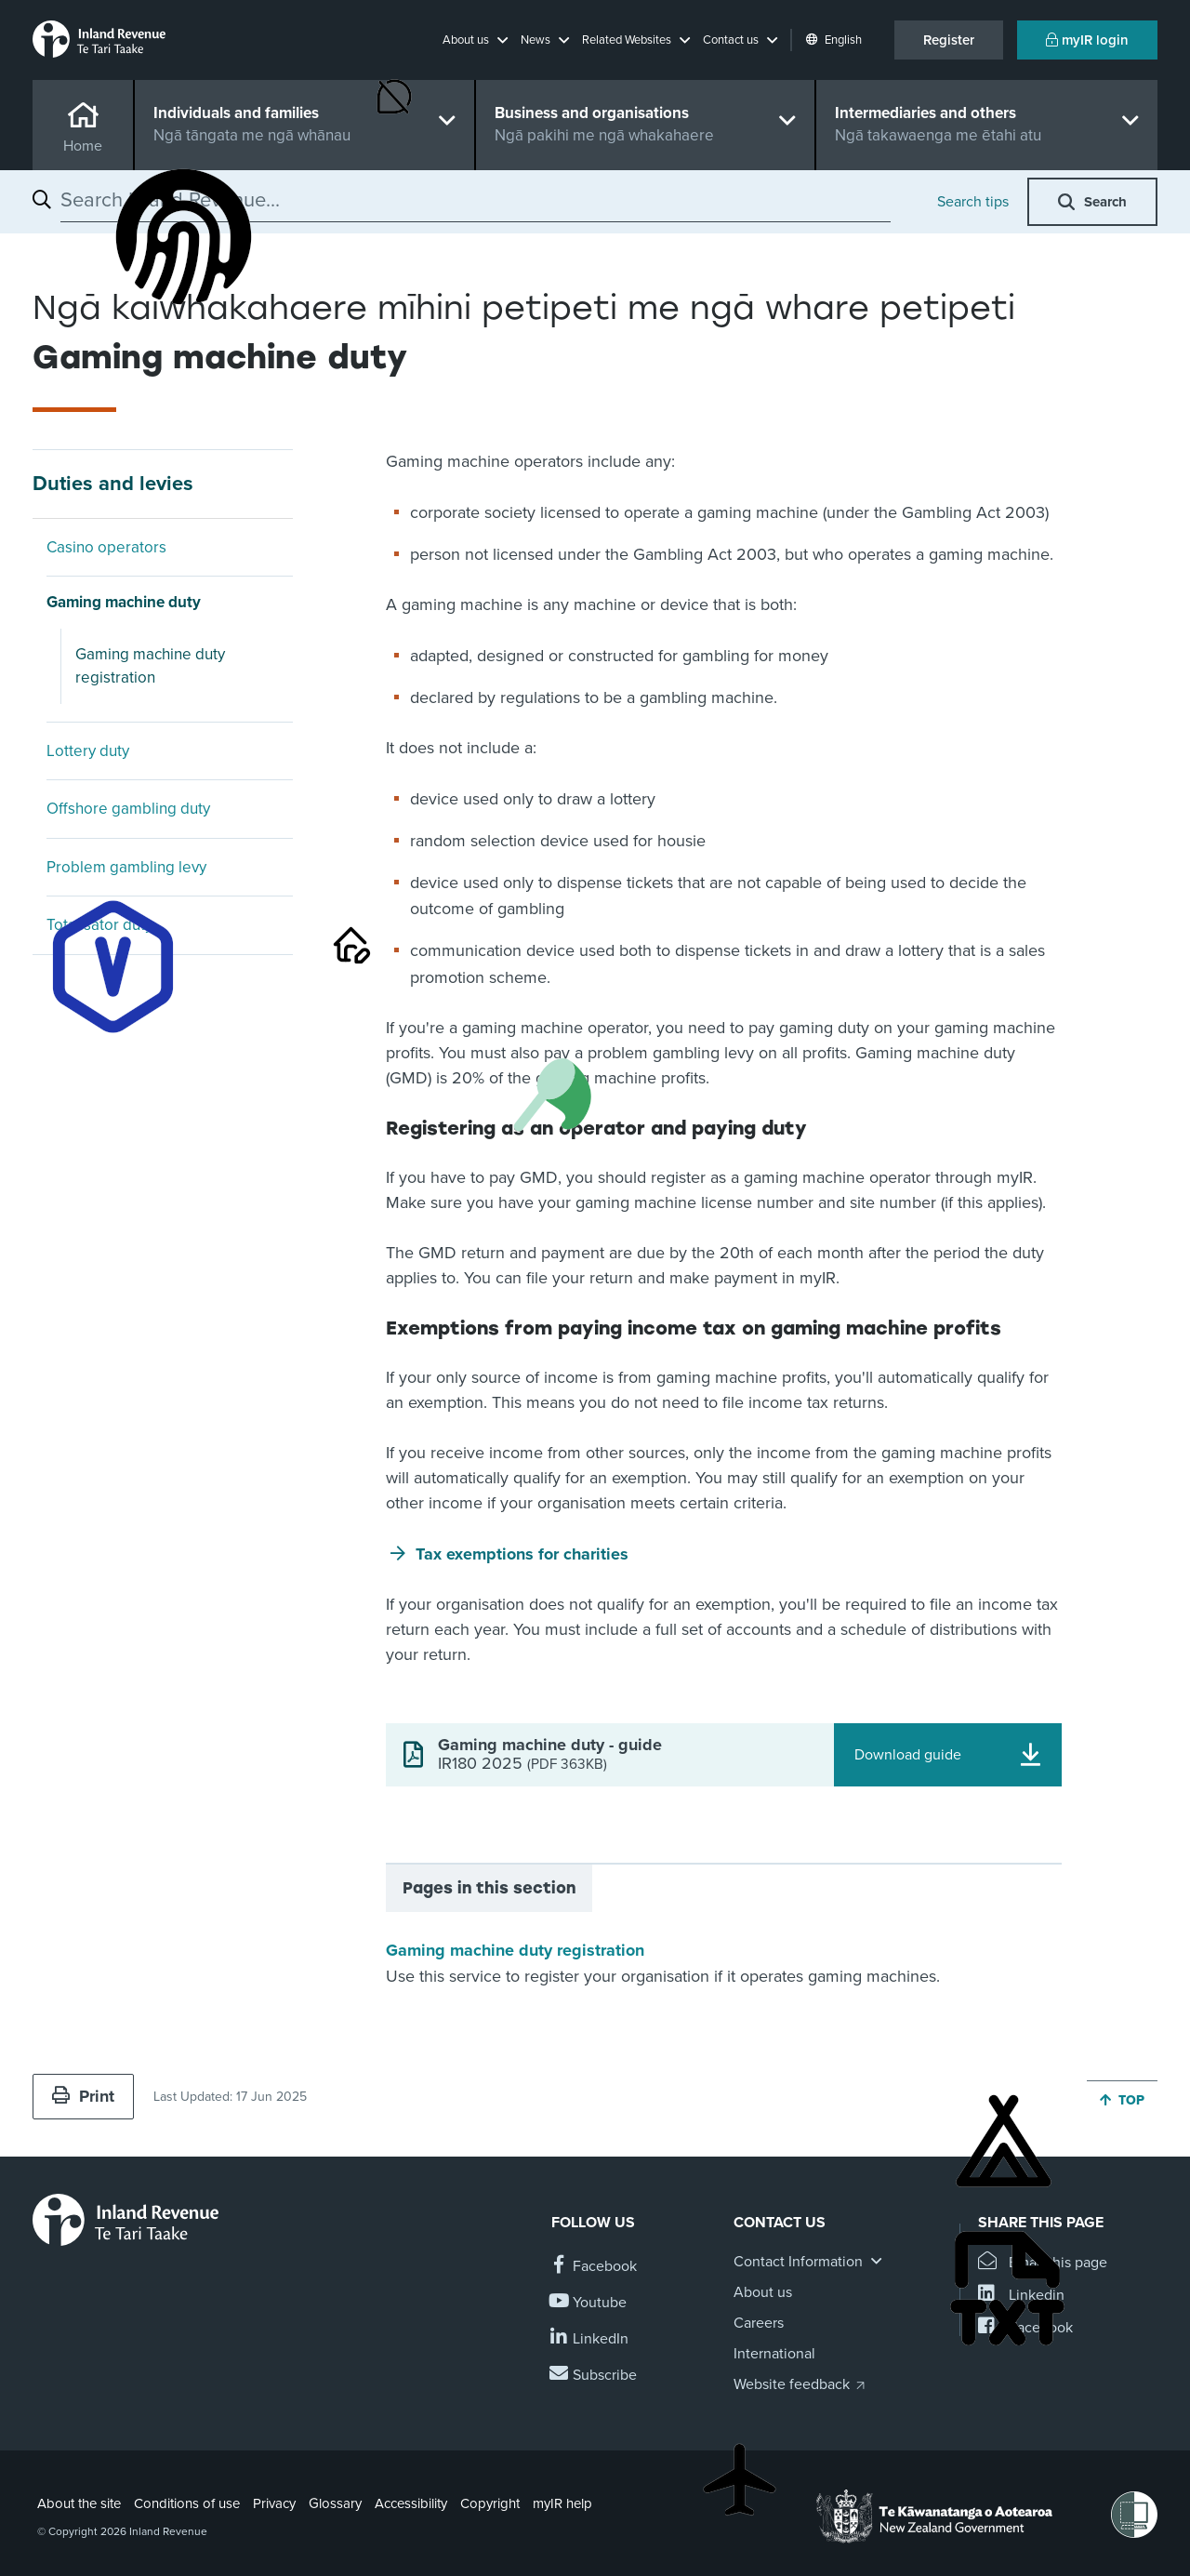 Image resolution: width=1190 pixels, height=2576 pixels. Describe the element at coordinates (112, 966) in the screenshot. I see `version indicator or version number badge` at that location.